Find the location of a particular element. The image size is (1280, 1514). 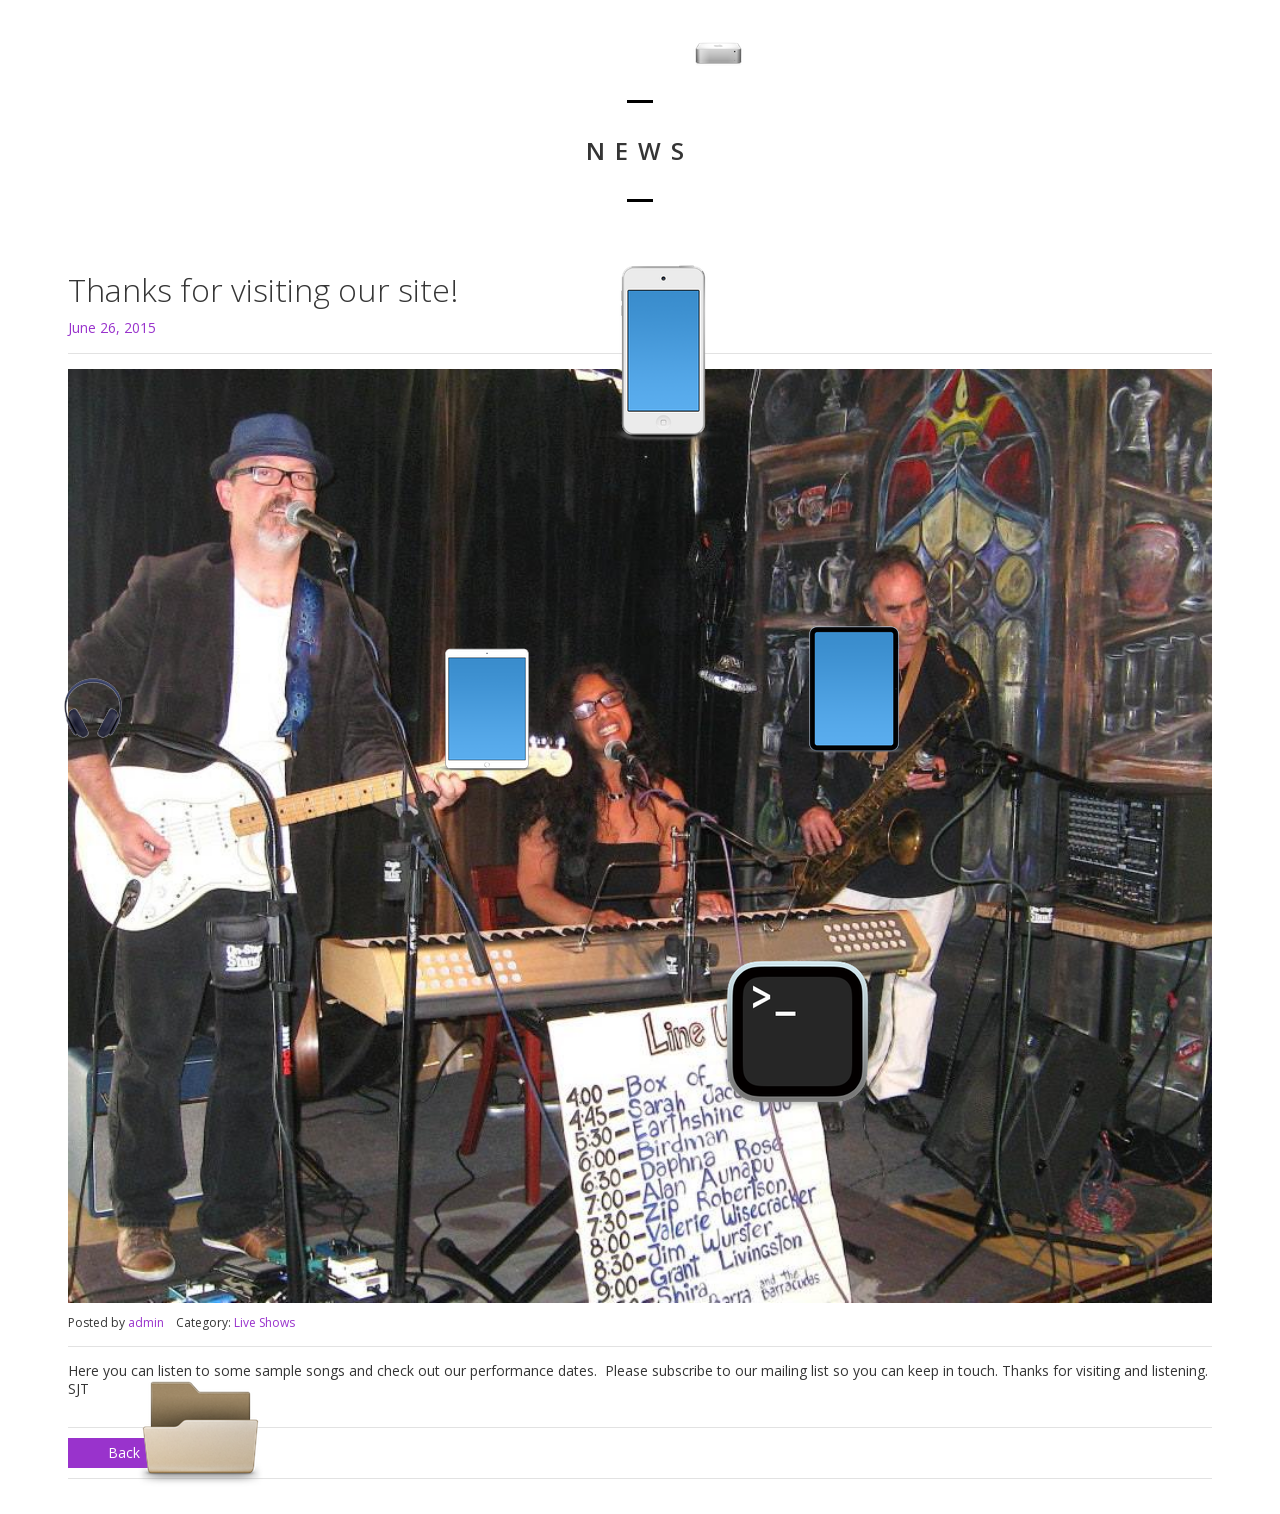

indicates a connected iPad device is located at coordinates (854, 690).